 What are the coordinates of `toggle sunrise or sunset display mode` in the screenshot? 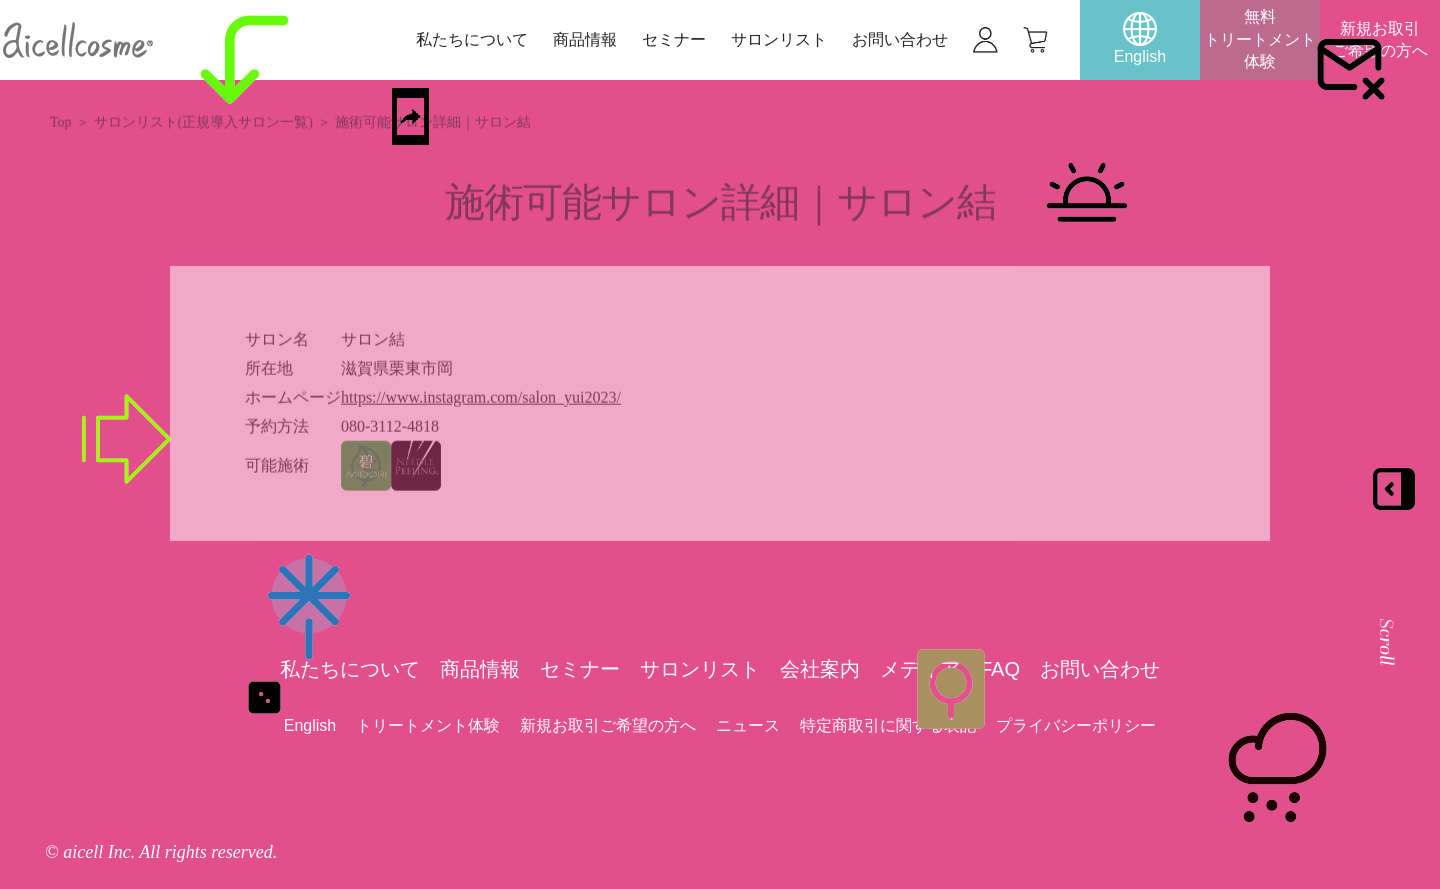 It's located at (1087, 195).